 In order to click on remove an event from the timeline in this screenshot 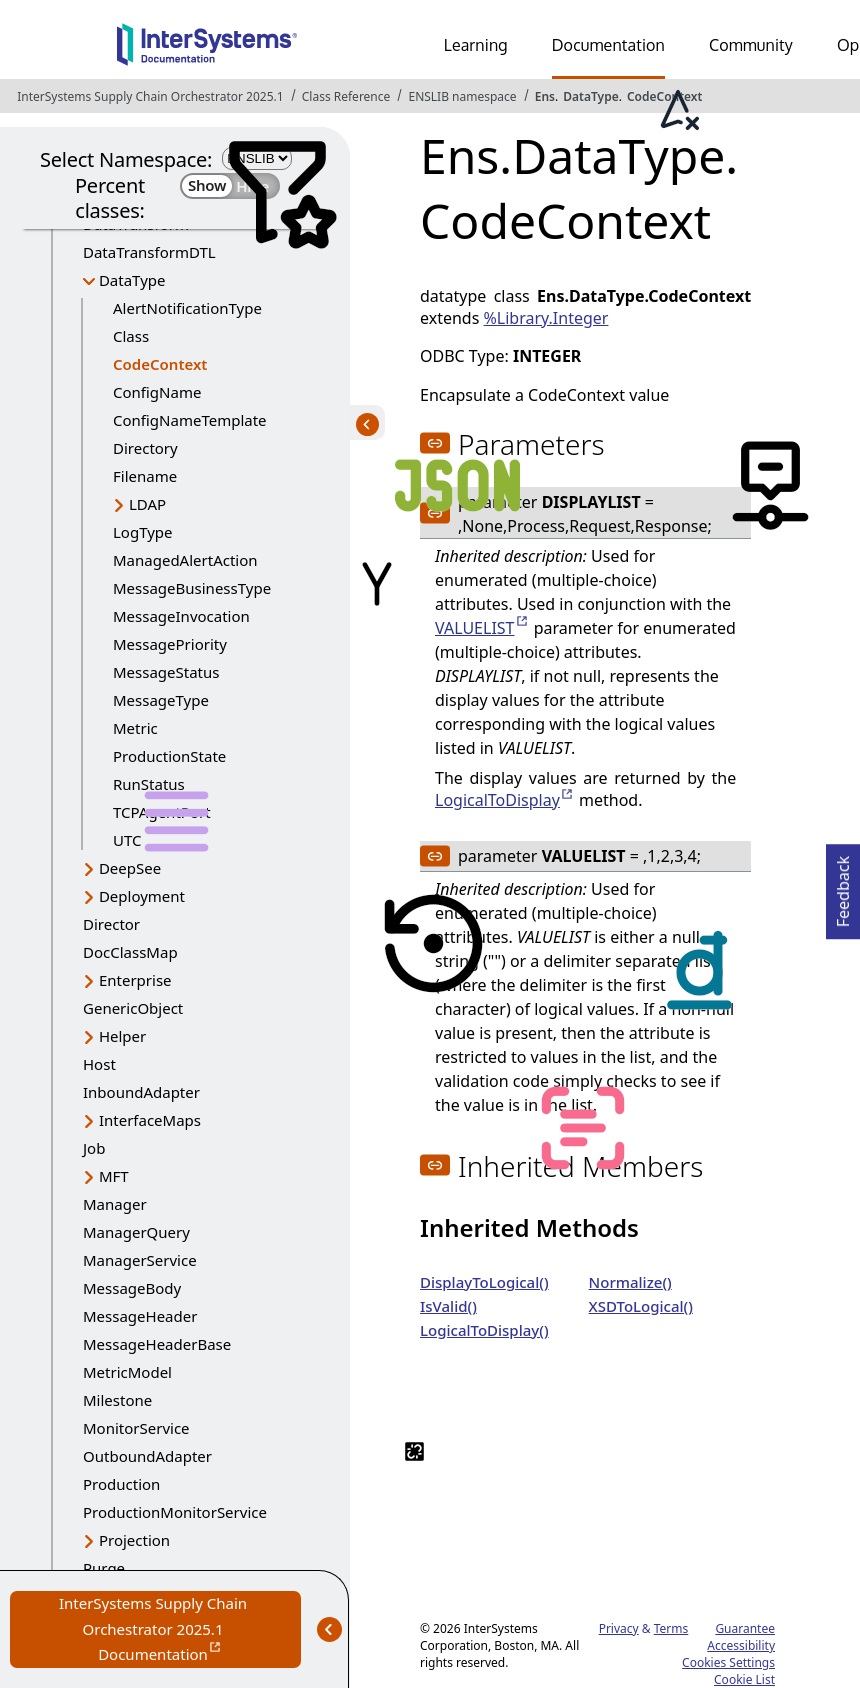, I will do `click(770, 483)`.